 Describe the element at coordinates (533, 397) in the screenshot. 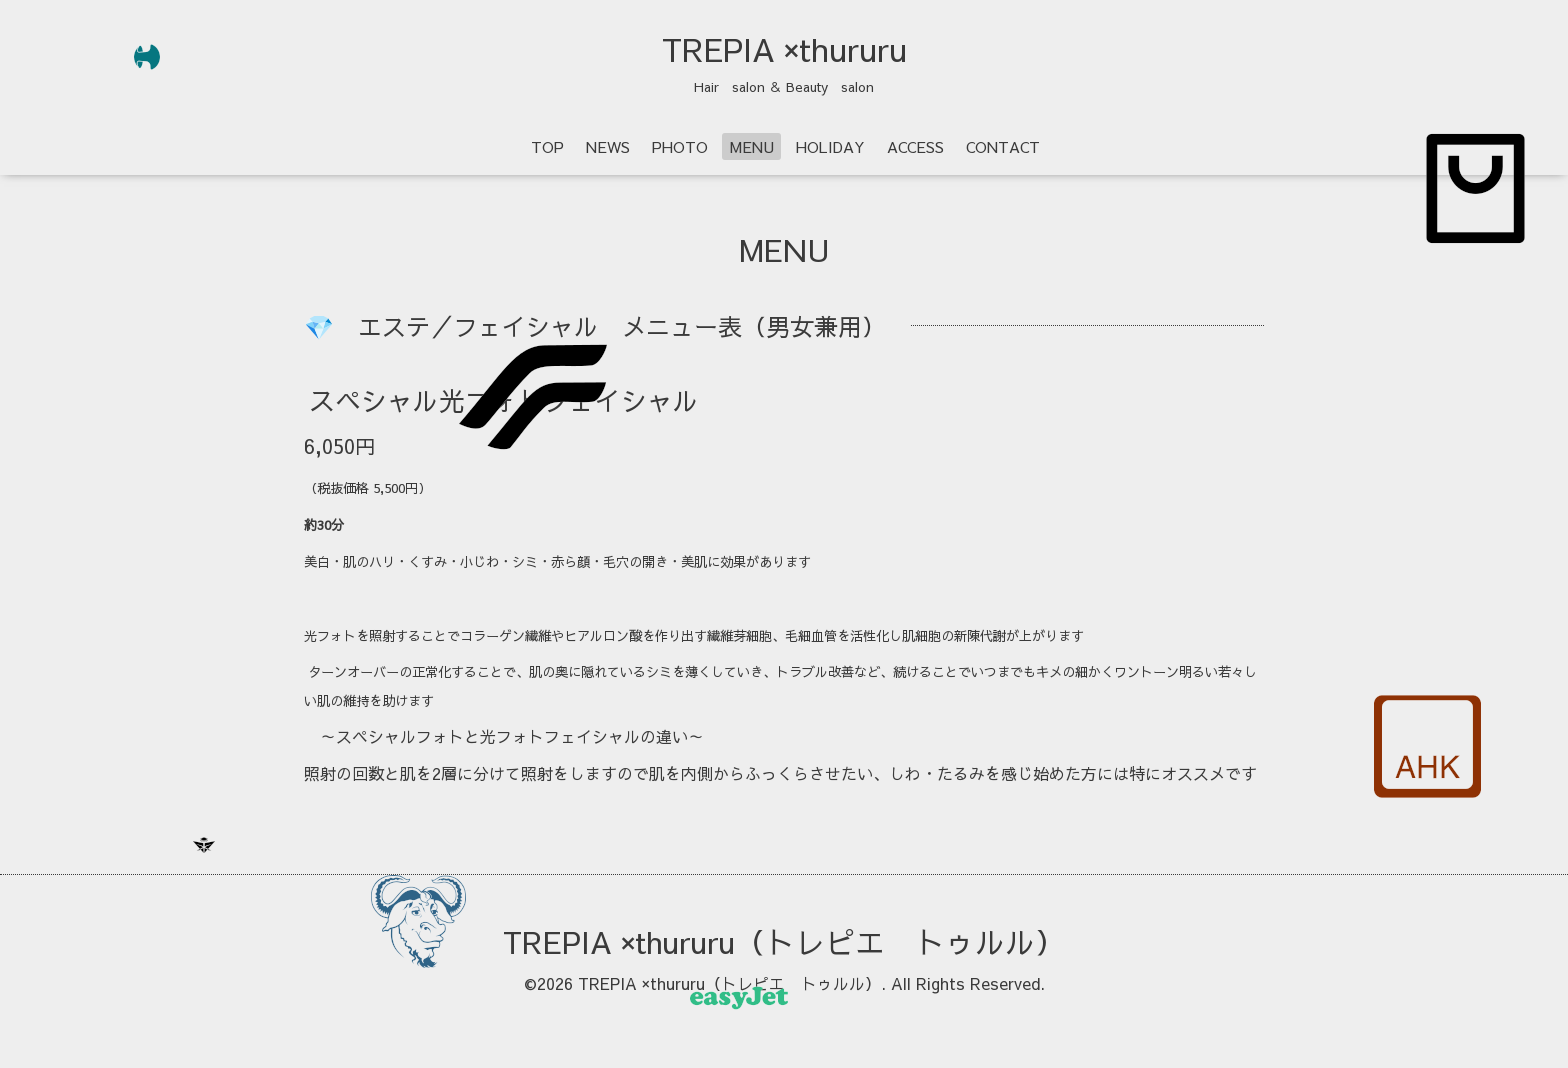

I see `Resurrection Remix OS logo` at that location.